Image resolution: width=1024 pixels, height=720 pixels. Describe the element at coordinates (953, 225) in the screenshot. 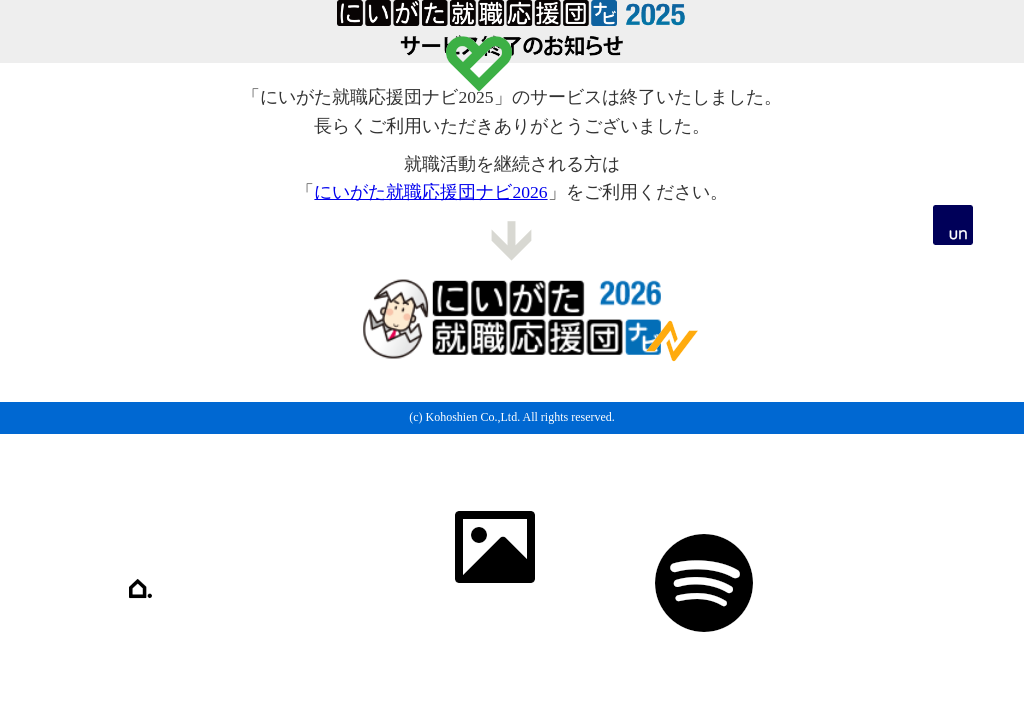

I see `unjs javascript tools logo` at that location.